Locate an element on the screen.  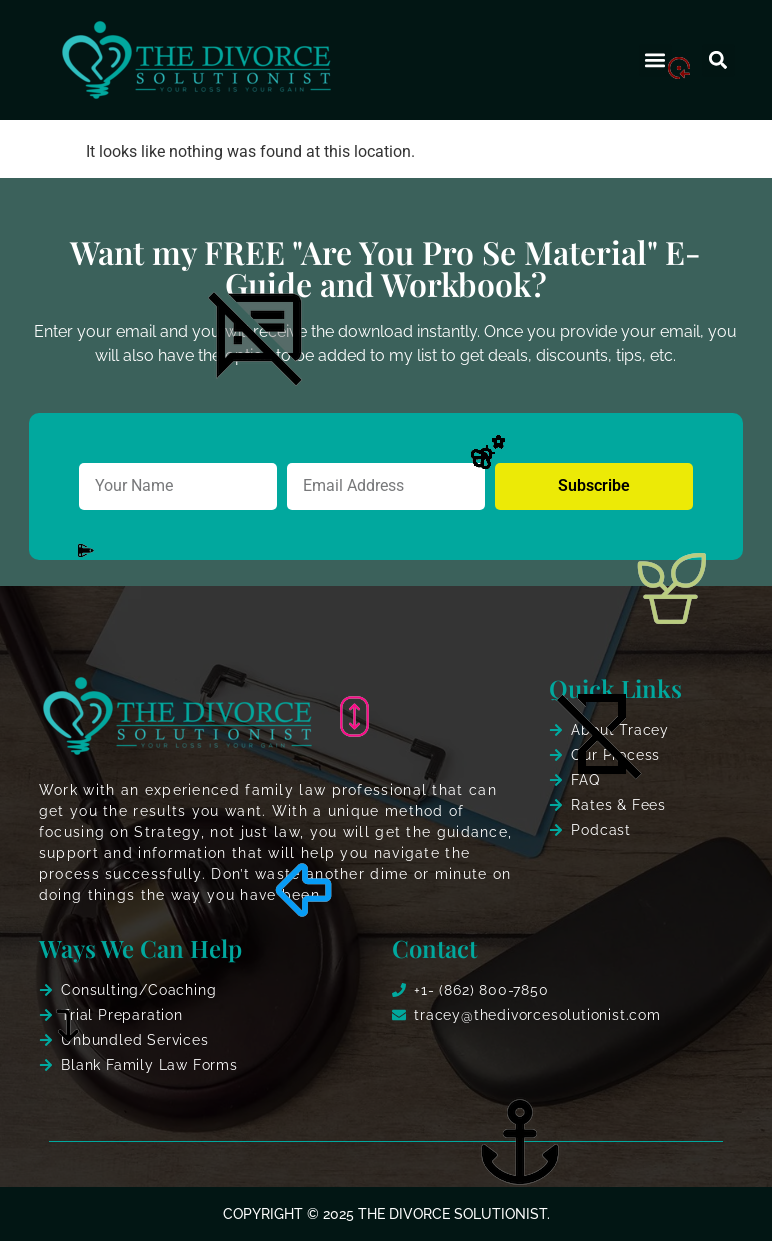
scroll up or down on the page is located at coordinates (354, 716).